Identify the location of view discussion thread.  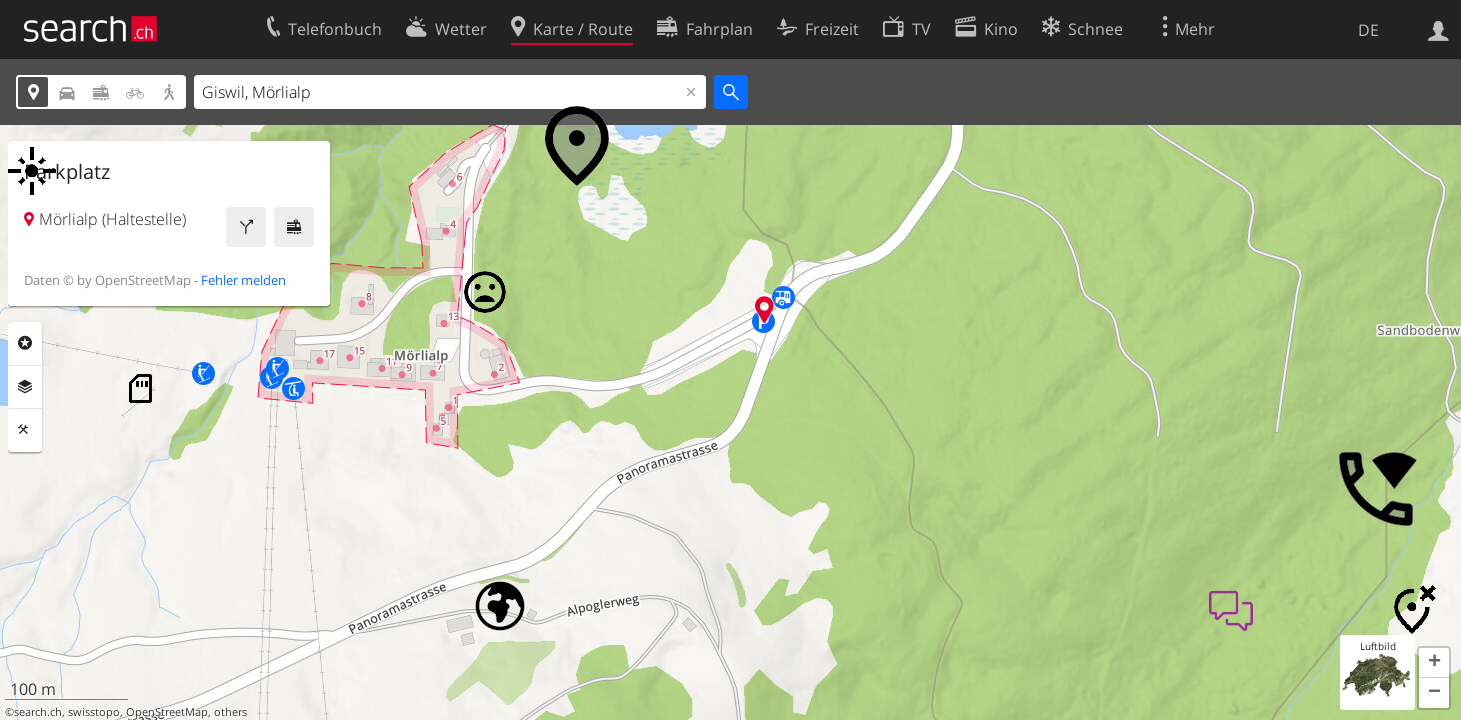
(1231, 611).